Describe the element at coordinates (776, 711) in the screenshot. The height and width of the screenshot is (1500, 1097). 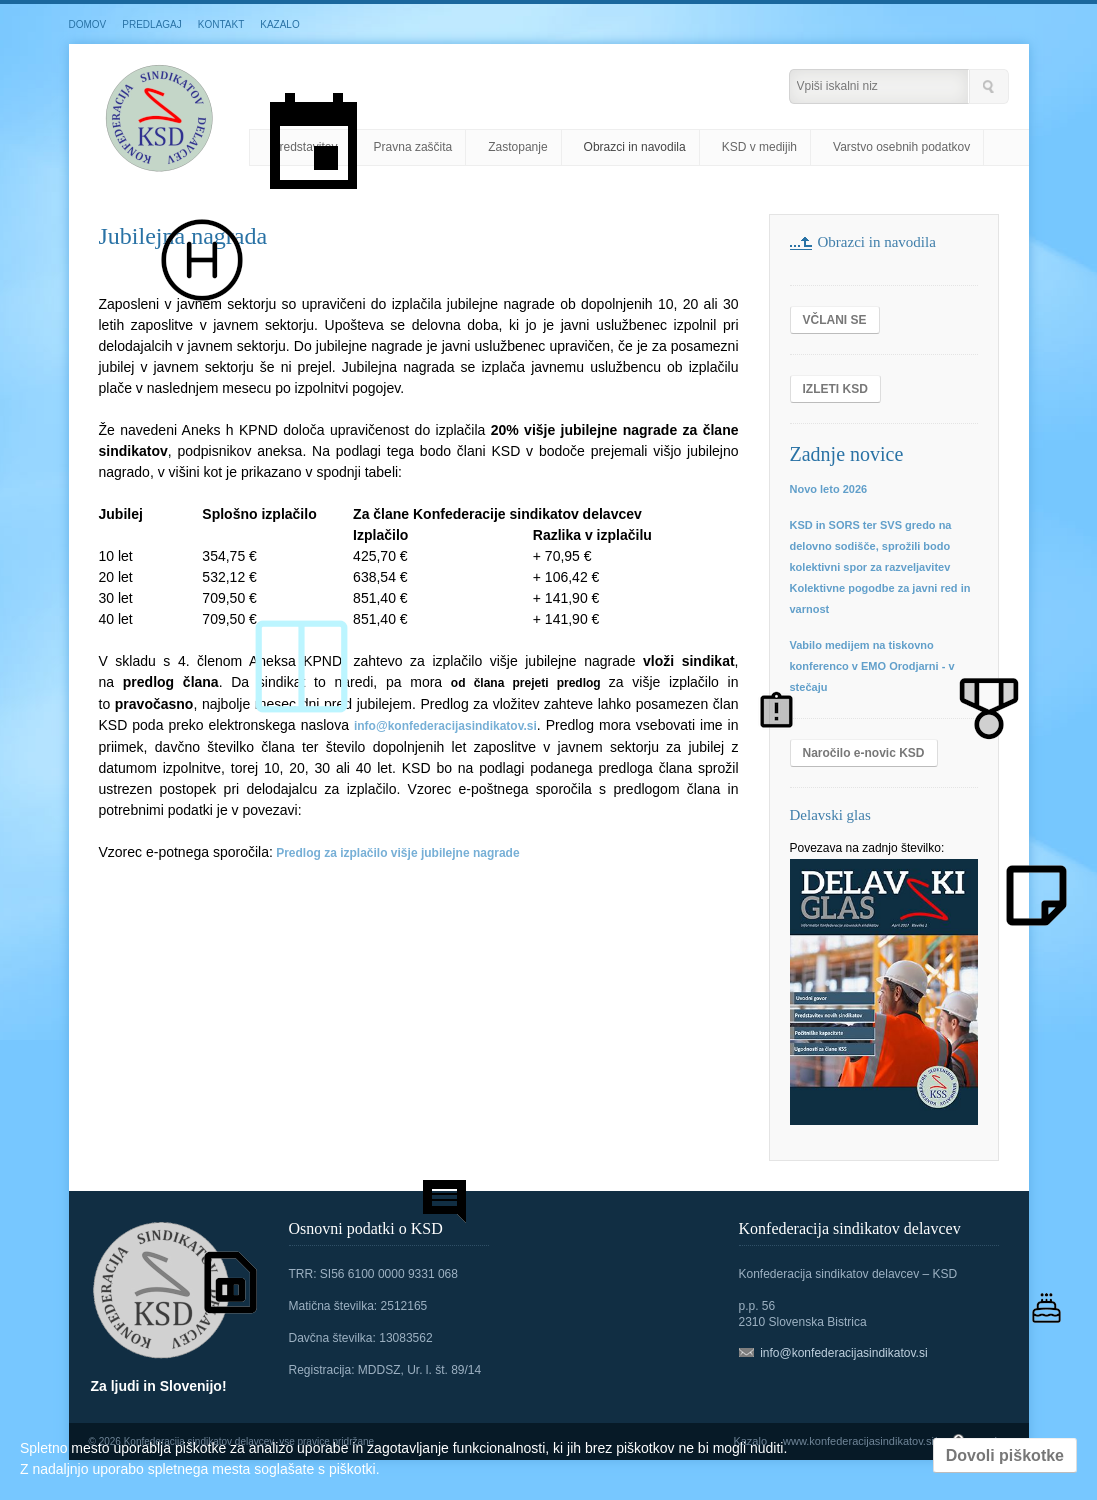
I see `indicates an overdue or late assignment` at that location.